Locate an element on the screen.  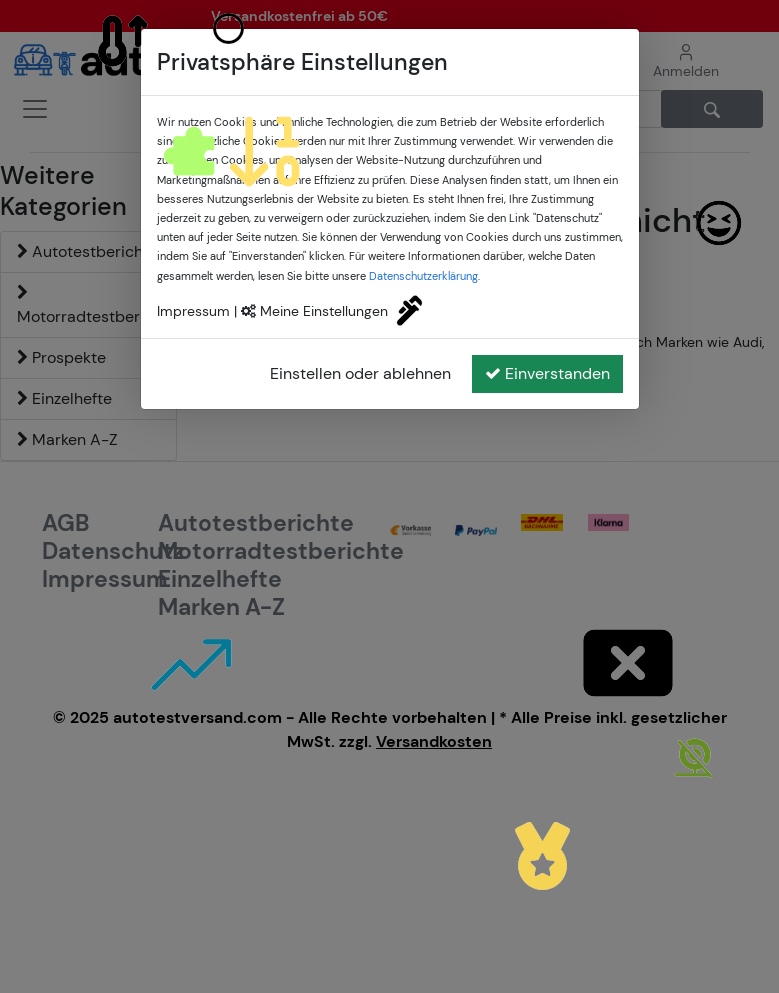
access plumbing services or information is located at coordinates (409, 310).